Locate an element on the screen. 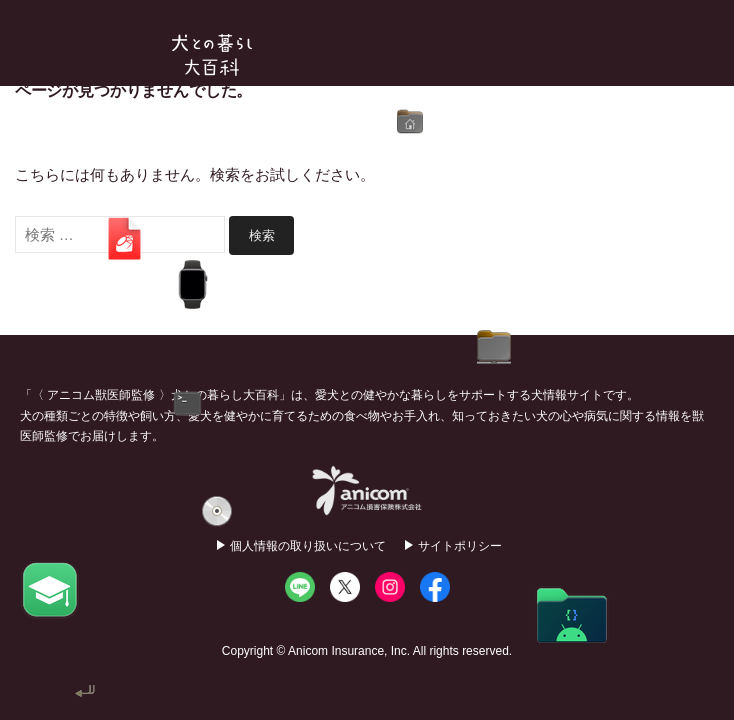 The width and height of the screenshot is (734, 720). open the terminal application is located at coordinates (187, 403).